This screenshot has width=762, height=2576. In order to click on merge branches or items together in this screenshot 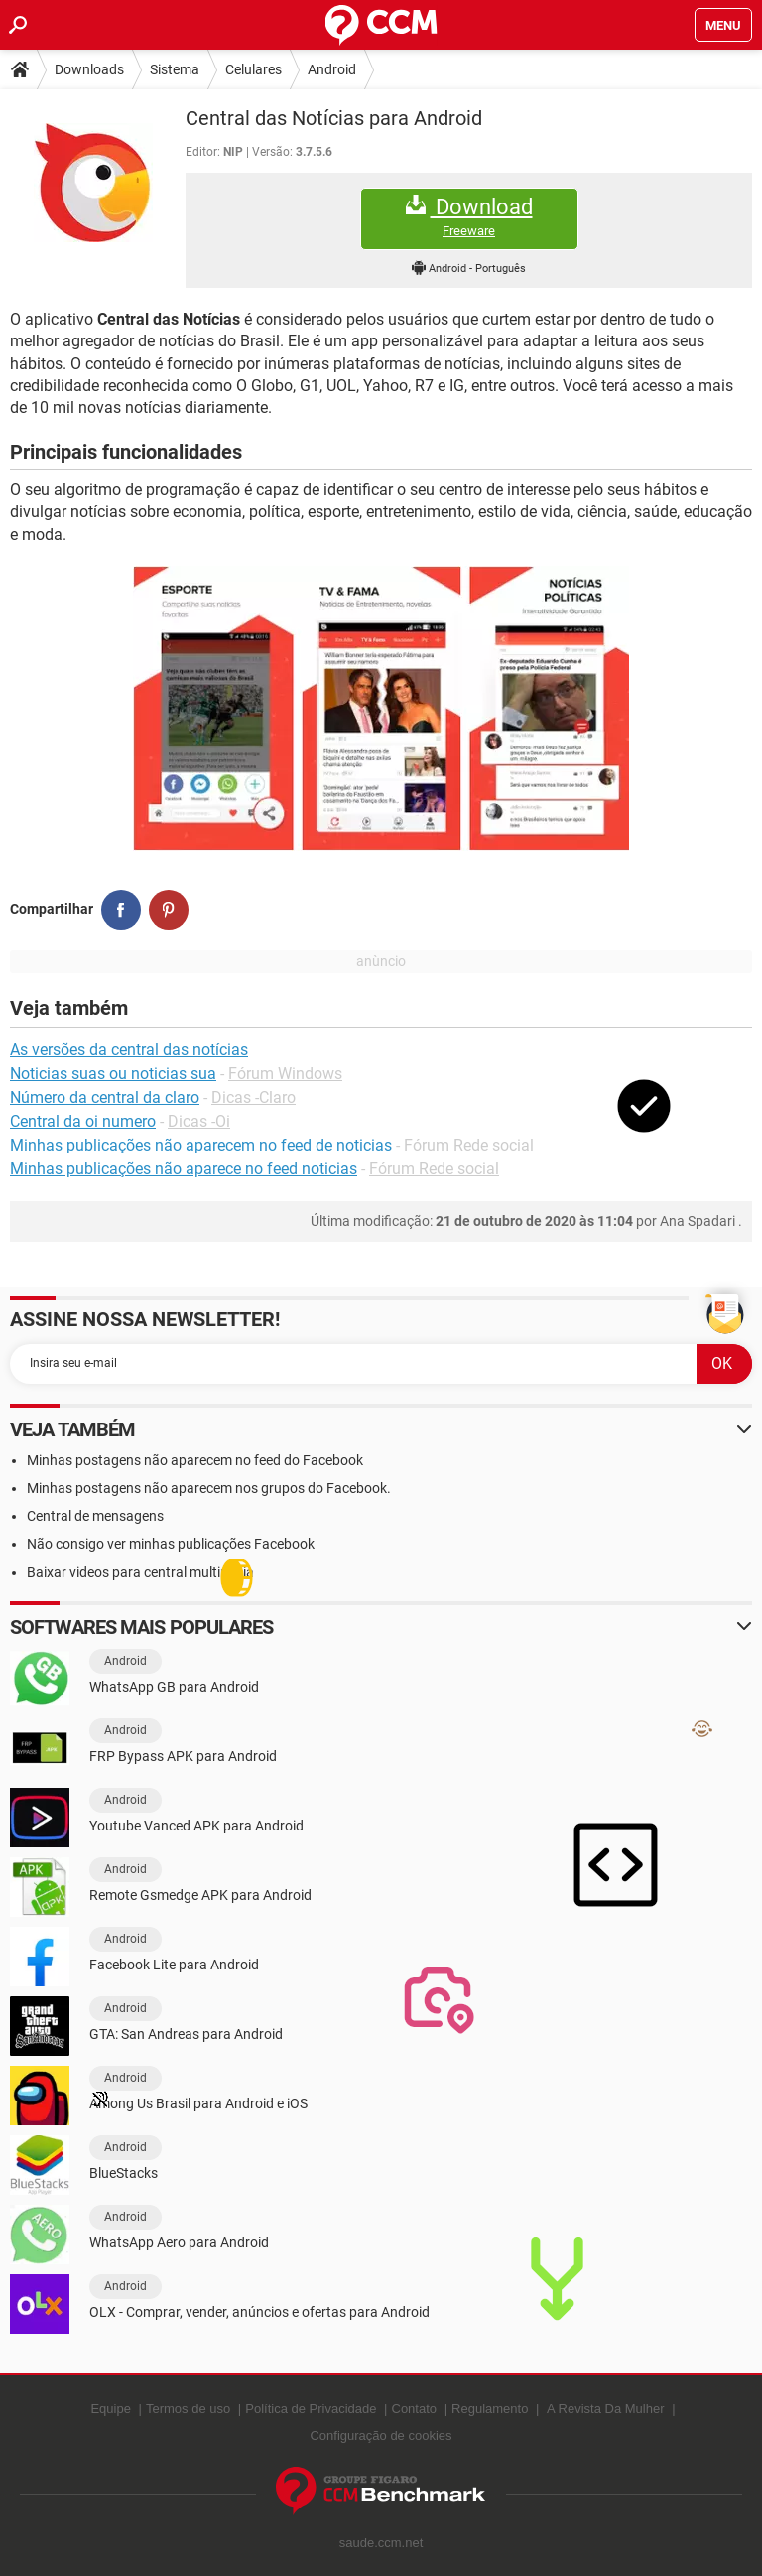, I will do `click(557, 2275)`.